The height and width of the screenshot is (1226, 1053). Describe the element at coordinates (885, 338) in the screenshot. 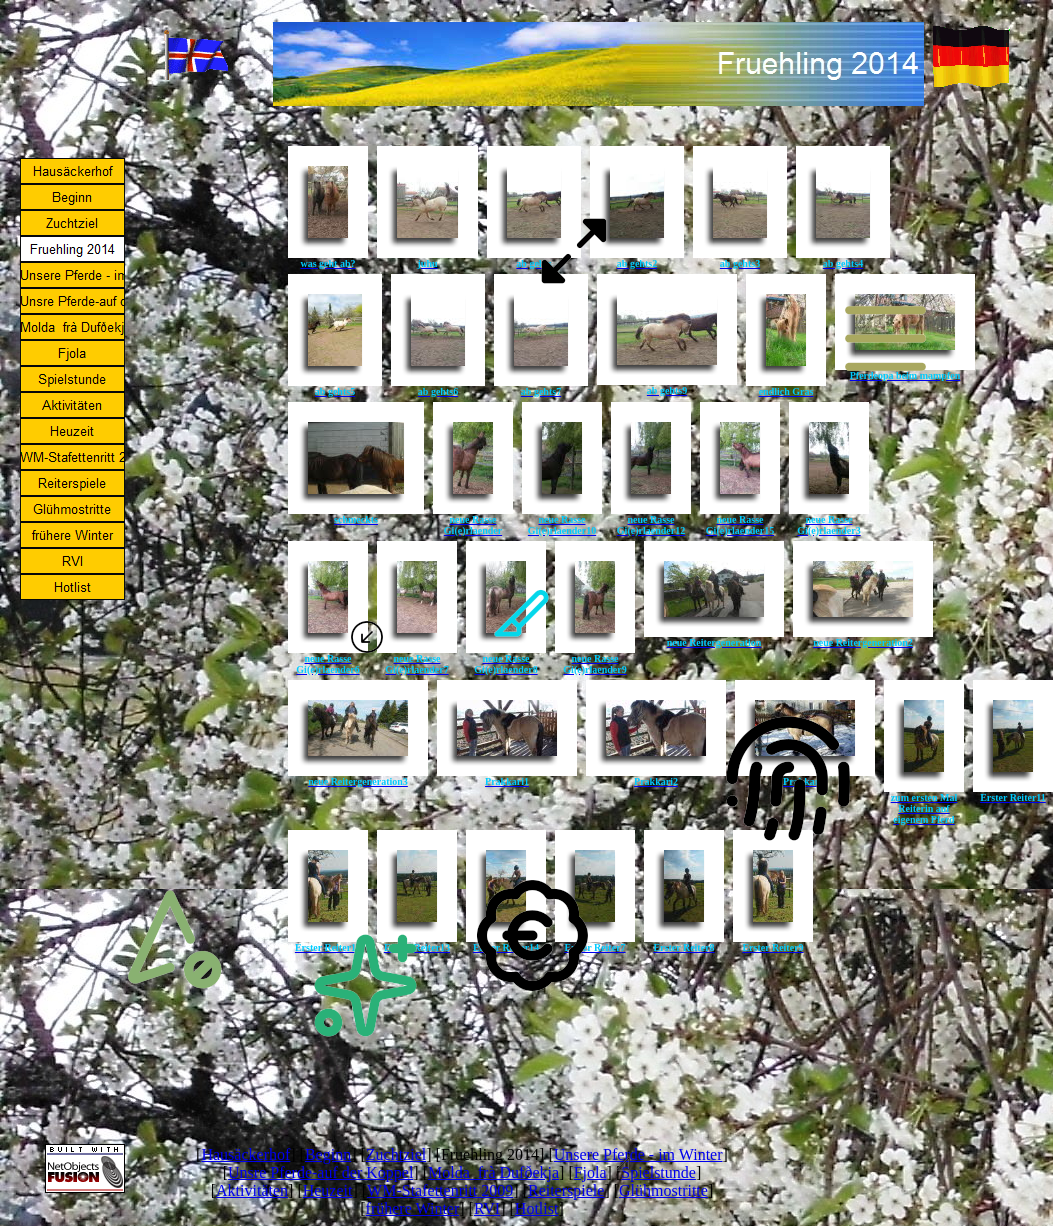

I see `justify text alignment` at that location.